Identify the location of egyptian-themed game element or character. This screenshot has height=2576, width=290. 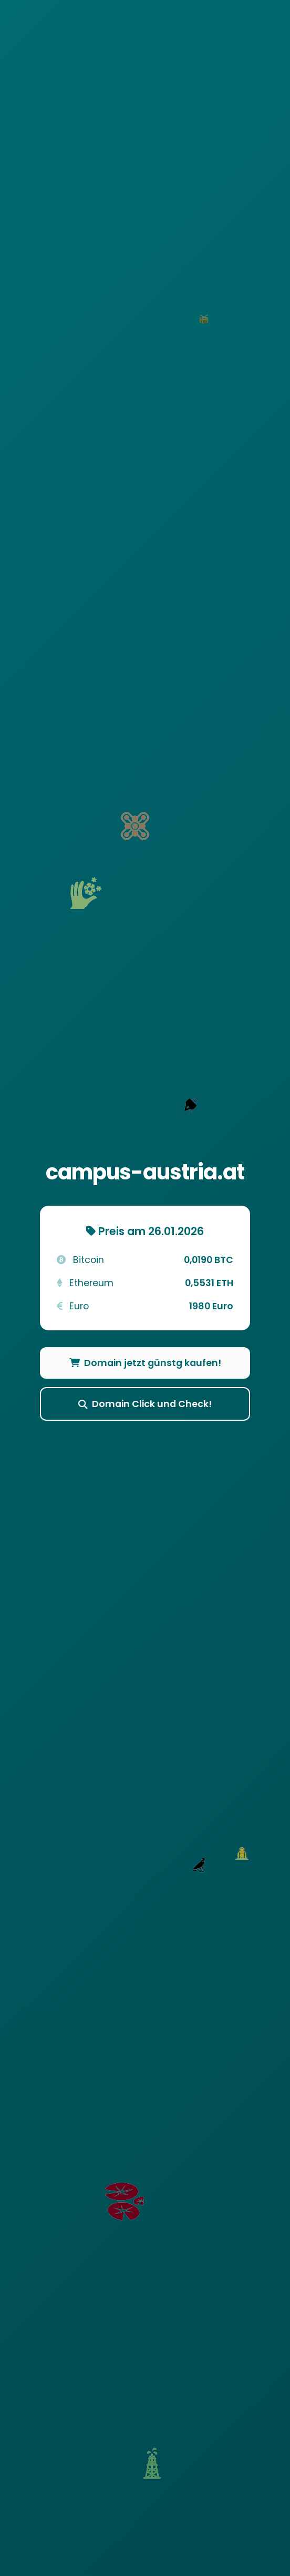
(199, 1865).